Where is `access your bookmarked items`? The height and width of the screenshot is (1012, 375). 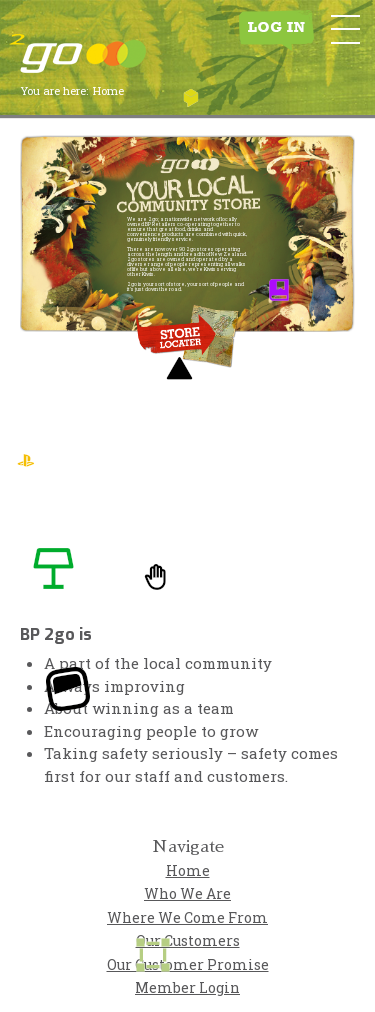 access your bookmarked items is located at coordinates (279, 290).